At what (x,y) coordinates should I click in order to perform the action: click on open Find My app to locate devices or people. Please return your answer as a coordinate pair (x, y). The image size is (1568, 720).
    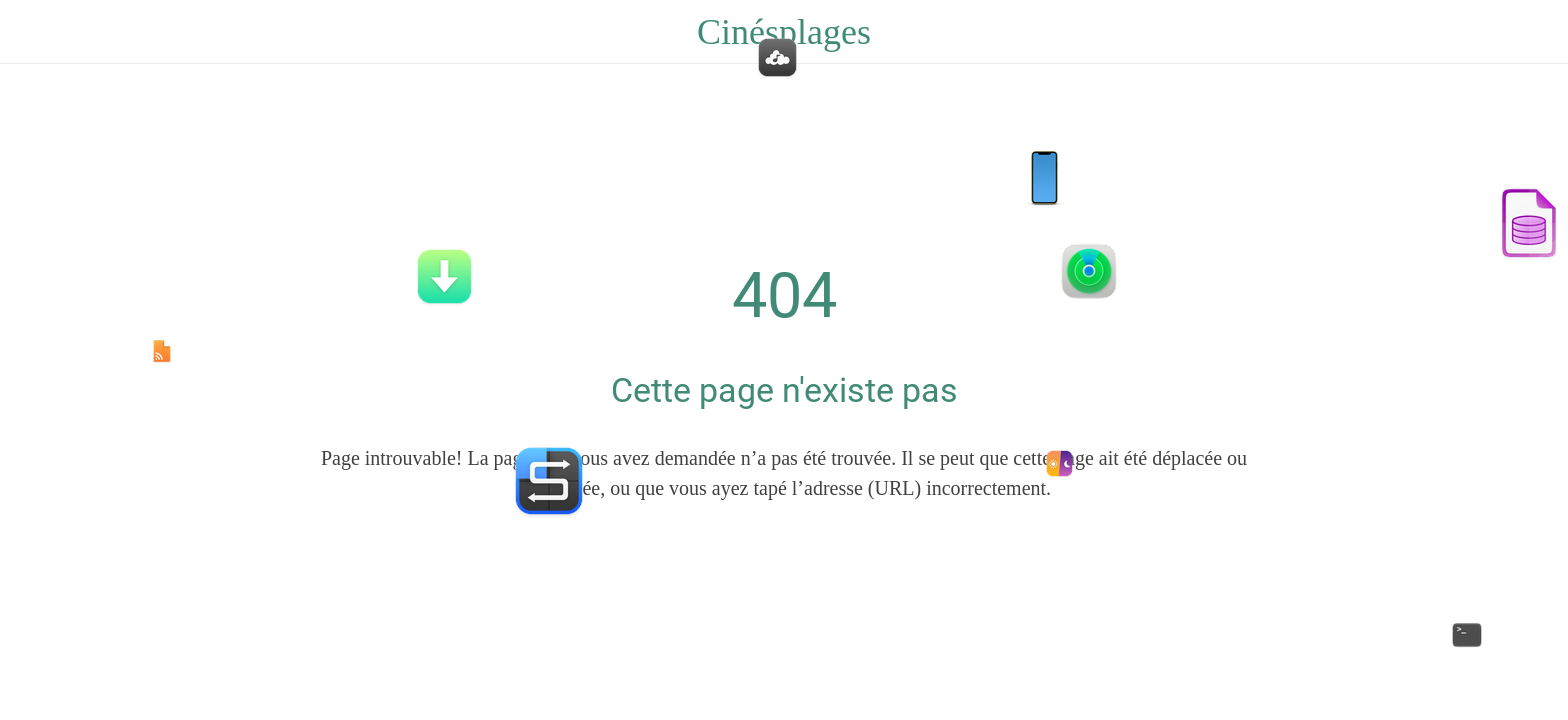
    Looking at the image, I should click on (1089, 271).